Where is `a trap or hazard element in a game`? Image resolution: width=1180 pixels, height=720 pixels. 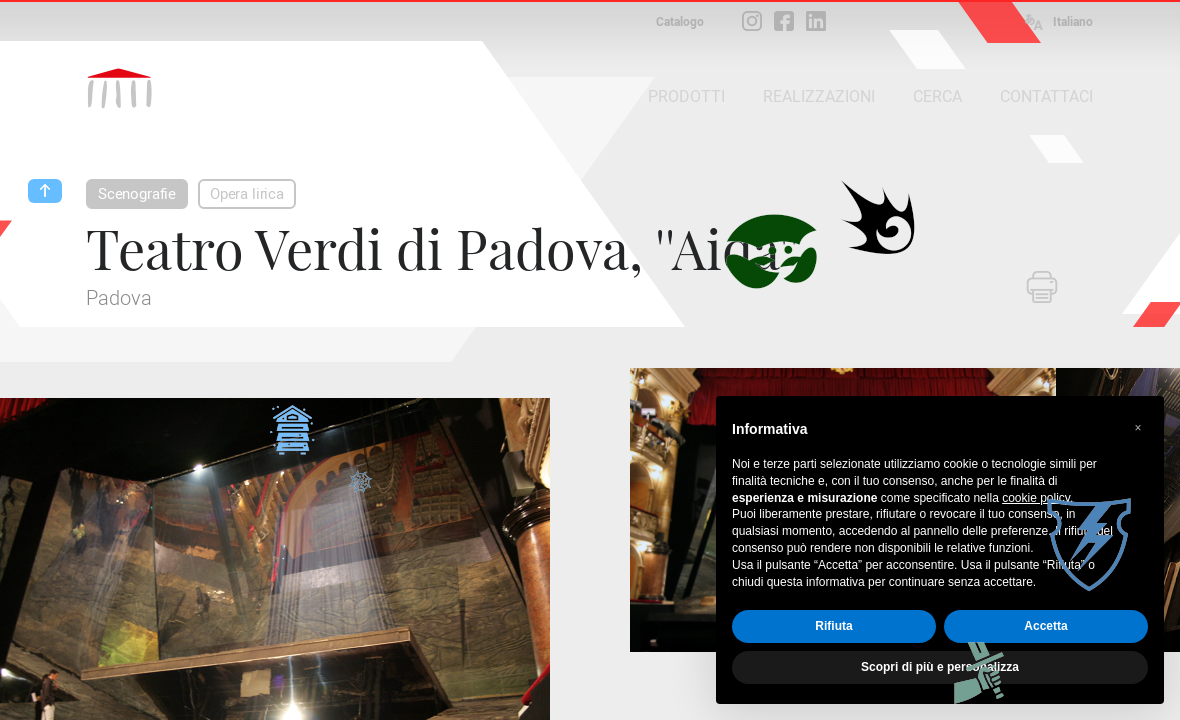
a trap or hazard element in a game is located at coordinates (360, 481).